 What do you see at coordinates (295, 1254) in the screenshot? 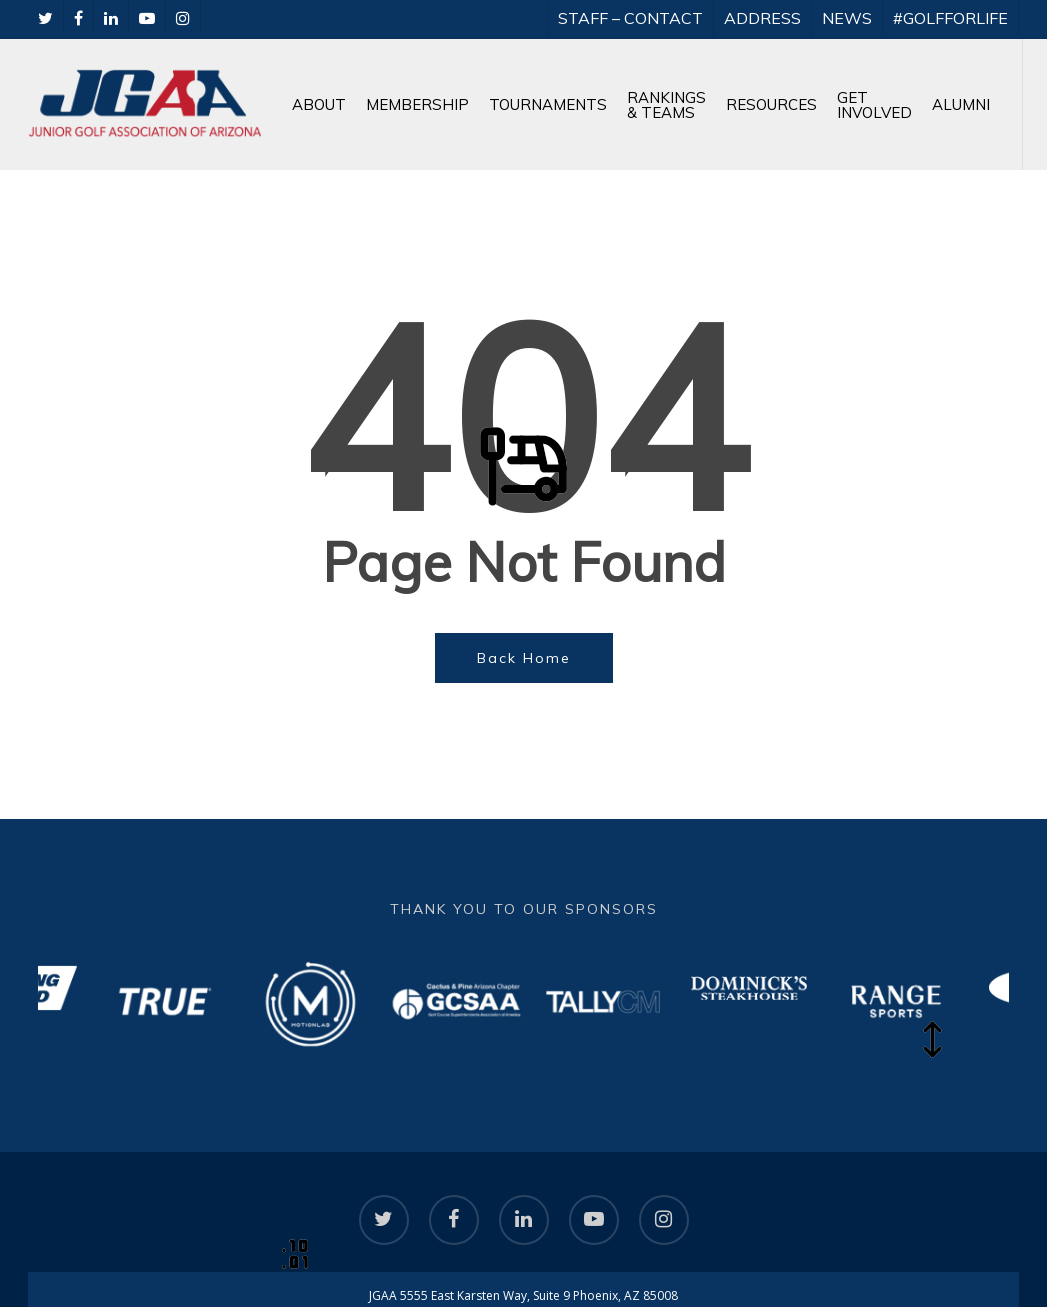
I see `view or access binary/raw data` at bounding box center [295, 1254].